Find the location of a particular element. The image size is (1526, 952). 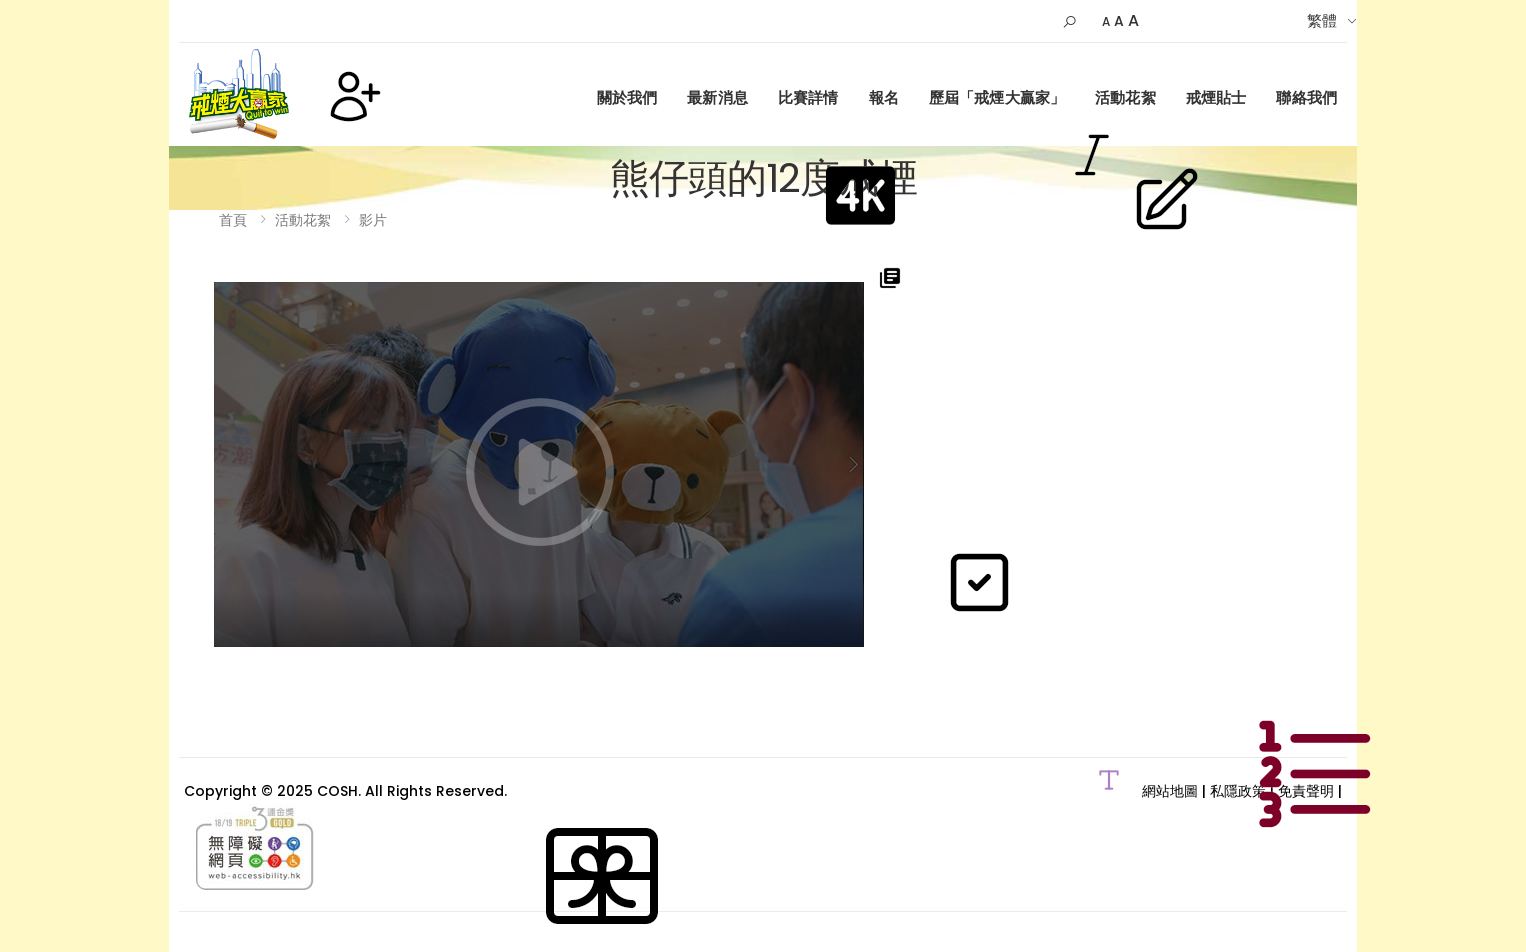

mark item as complete is located at coordinates (979, 582).